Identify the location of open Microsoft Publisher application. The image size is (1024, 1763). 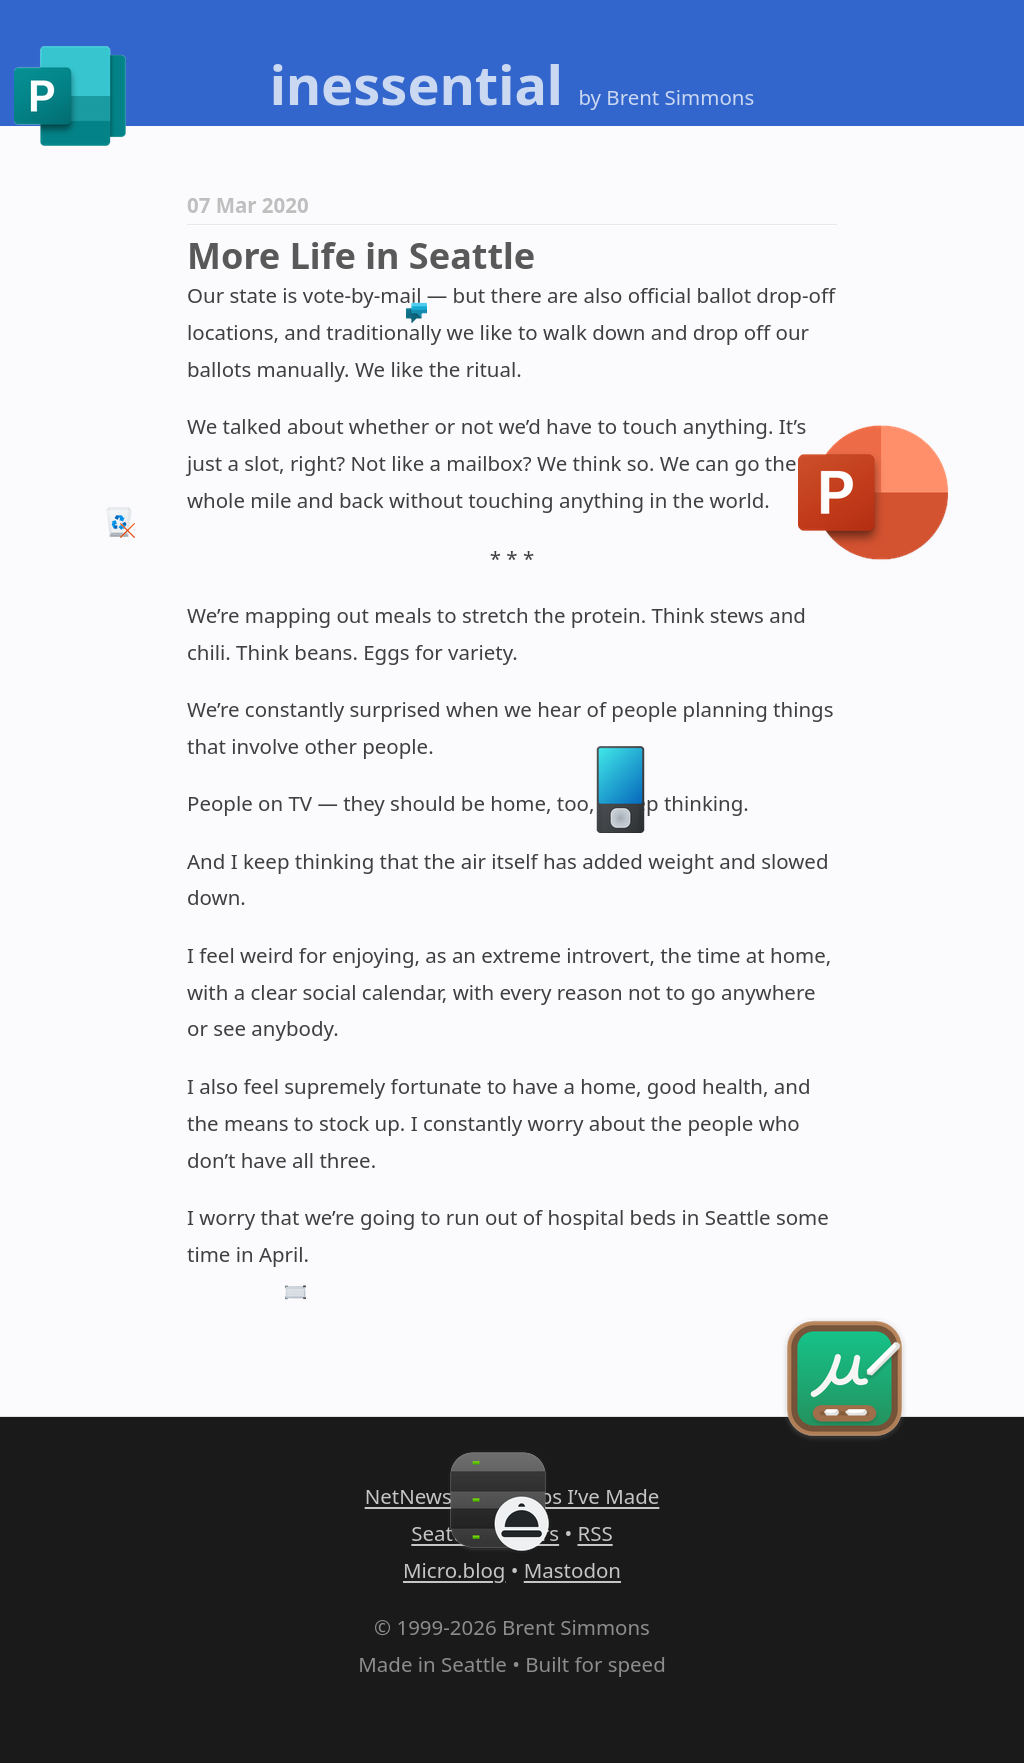
(71, 96).